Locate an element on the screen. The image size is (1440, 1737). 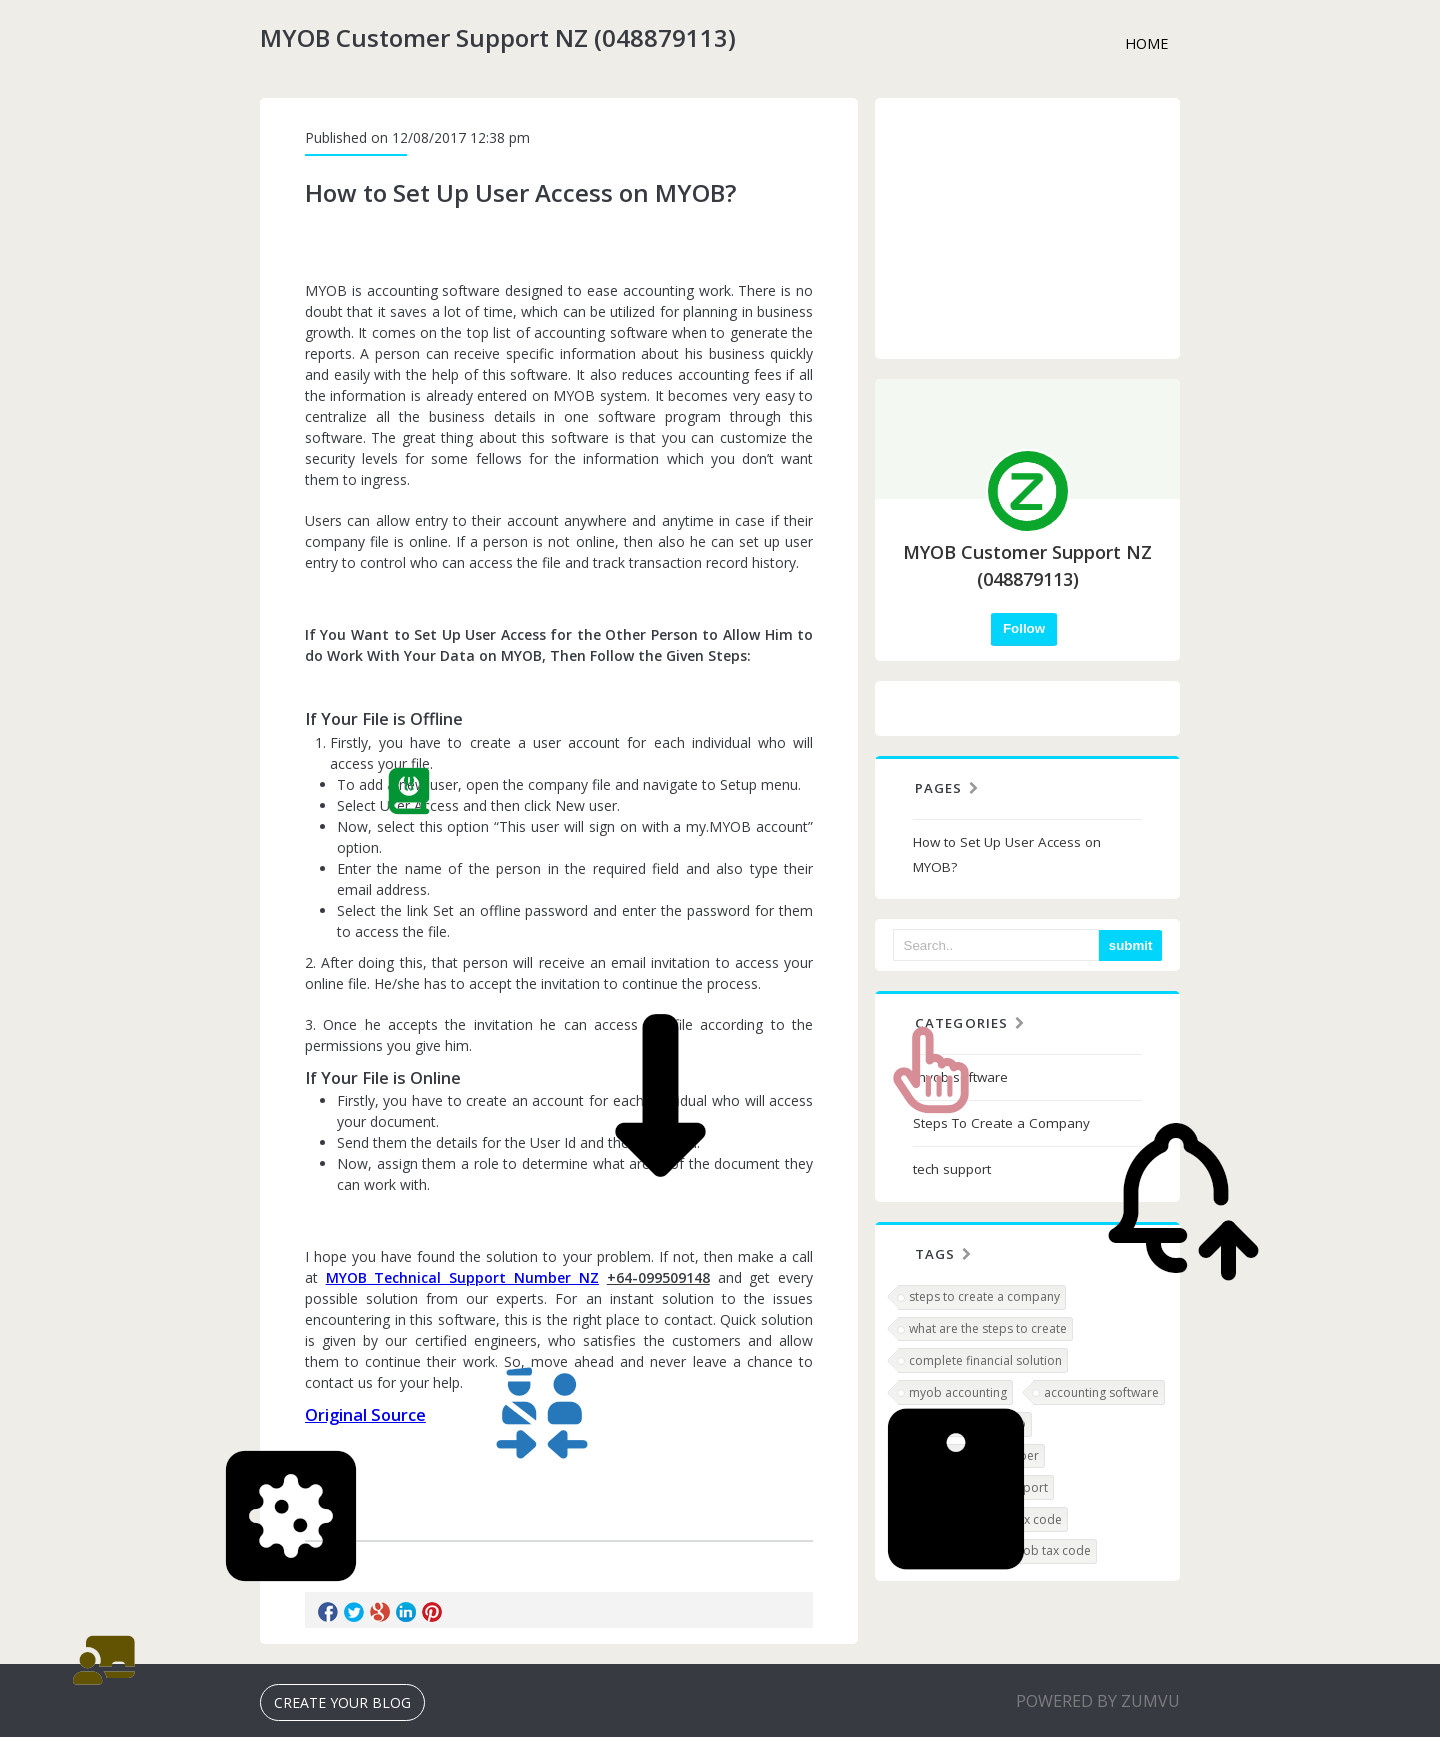
military-to-civilian transition services is located at coordinates (542, 1413).